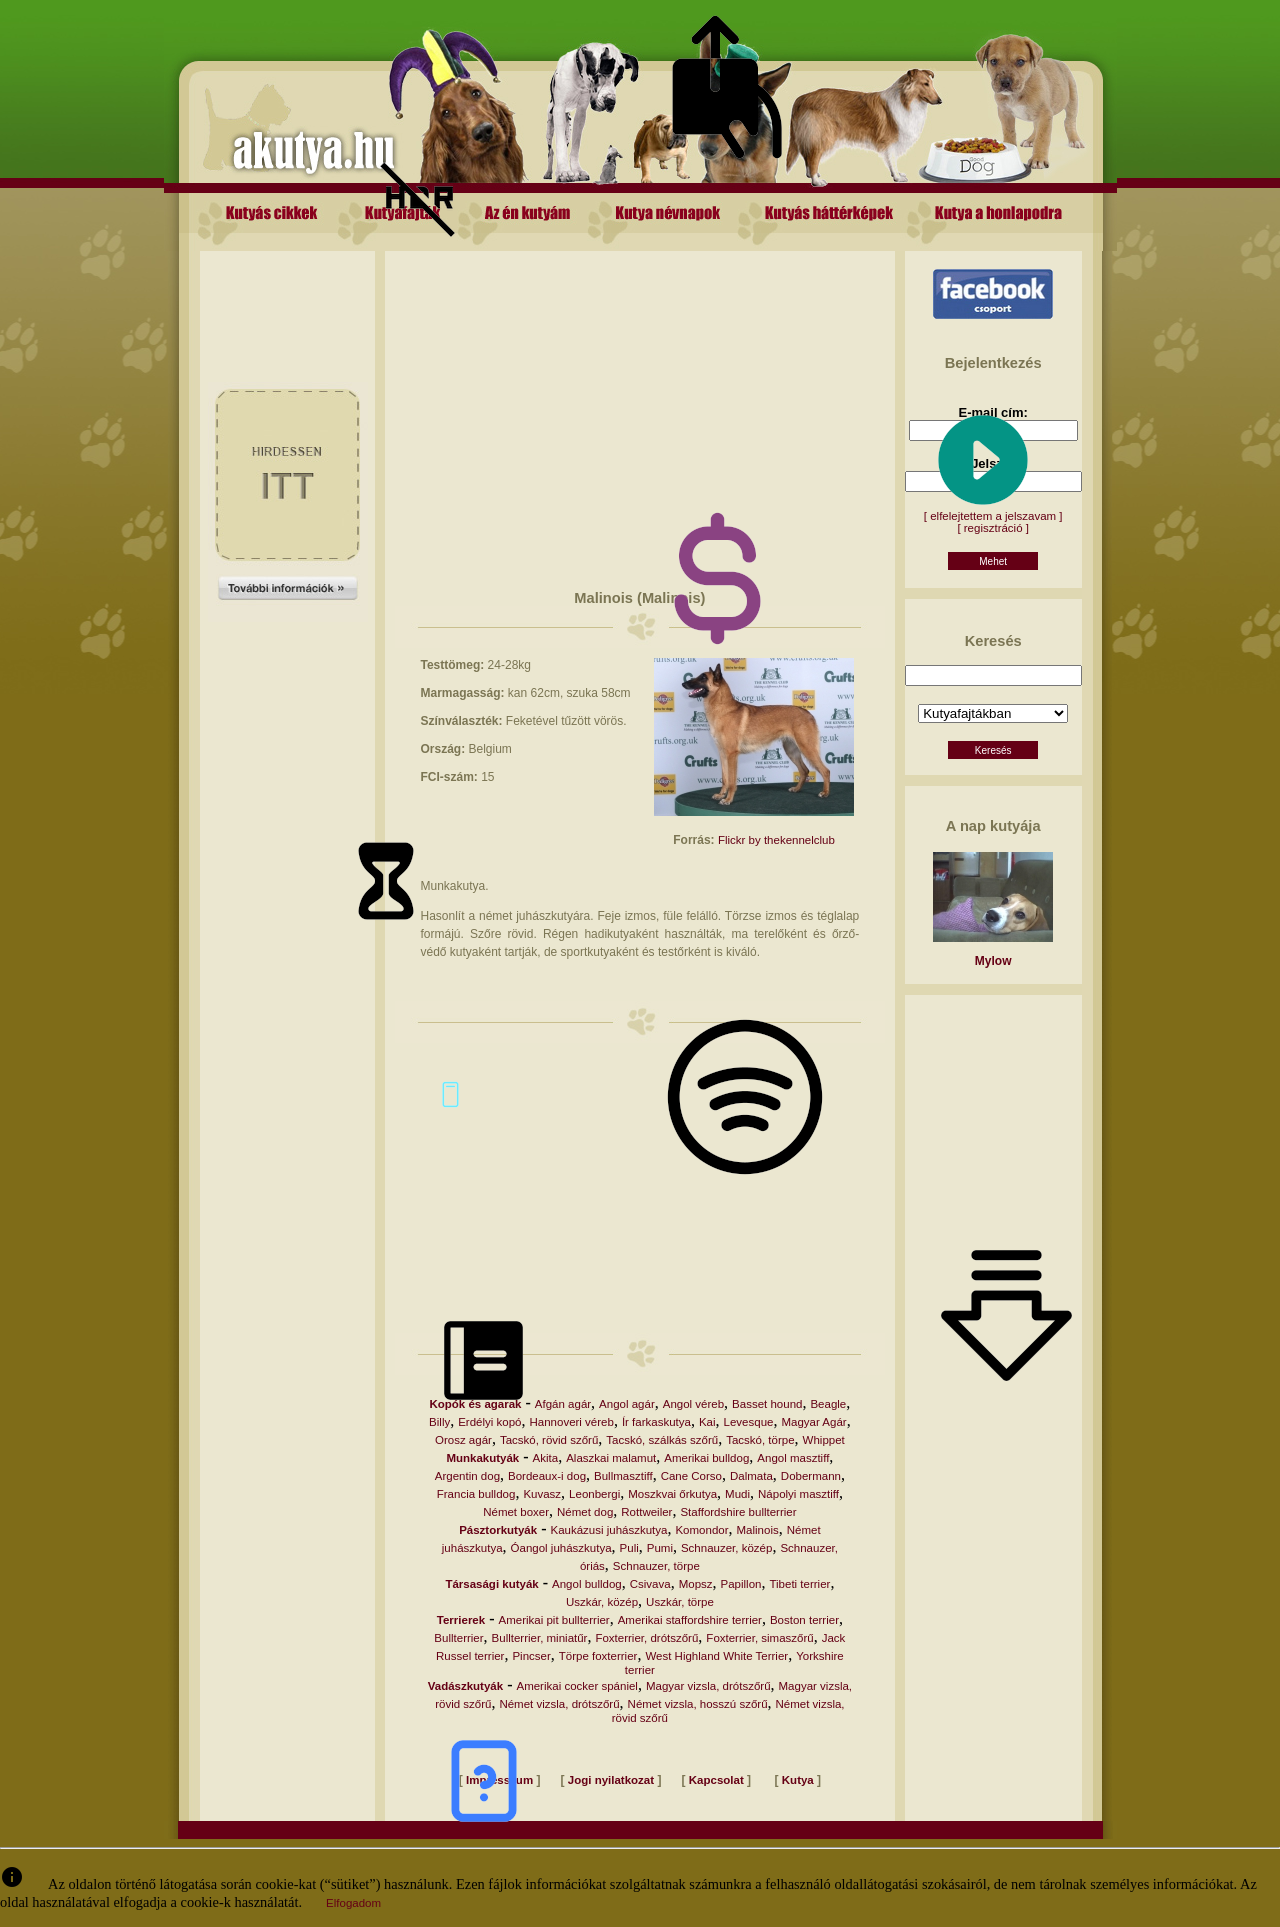 The height and width of the screenshot is (1927, 1280). Describe the element at coordinates (419, 197) in the screenshot. I see `disable HDR mode in camera settings` at that location.